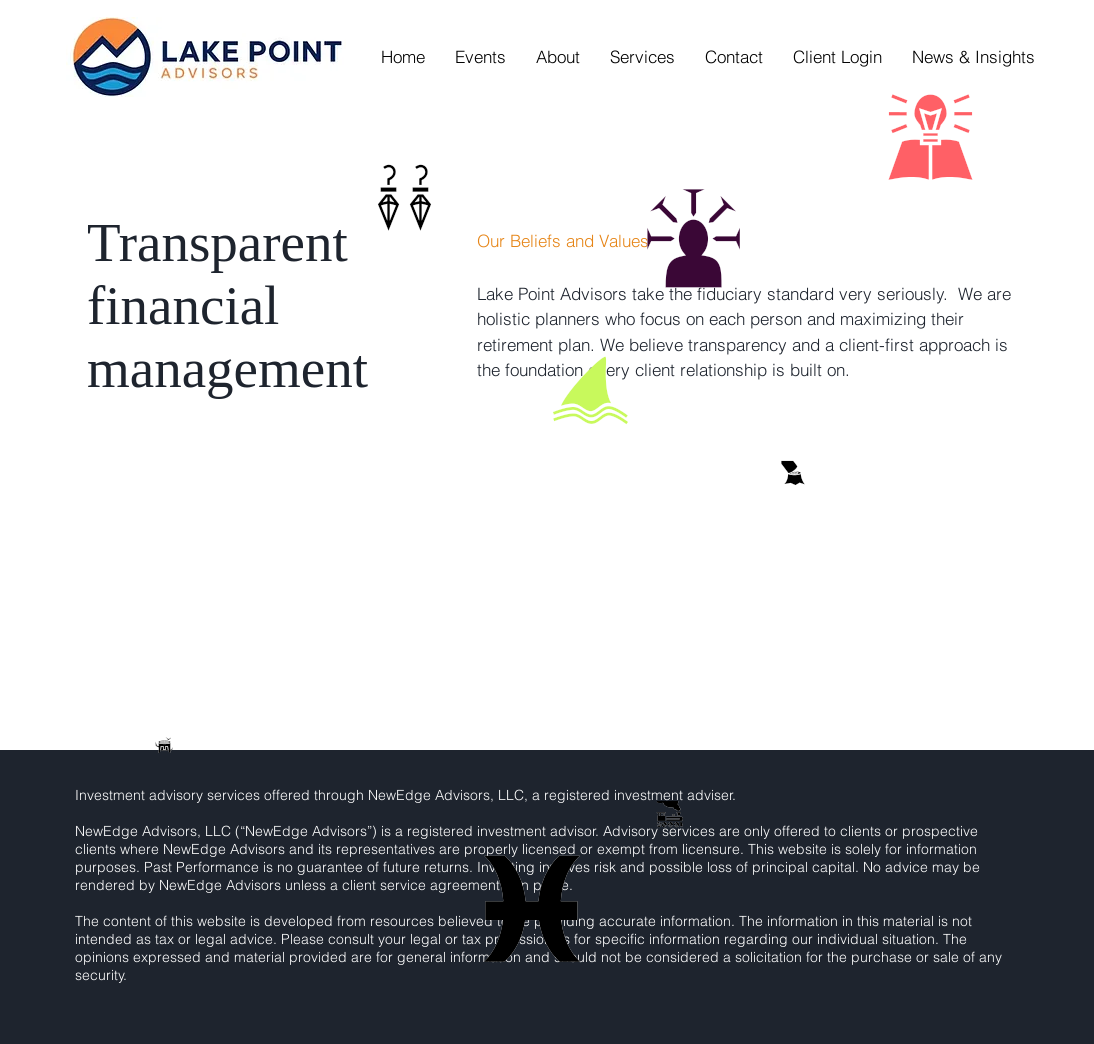  Describe the element at coordinates (532, 909) in the screenshot. I see `view pisces zodiac sign information` at that location.